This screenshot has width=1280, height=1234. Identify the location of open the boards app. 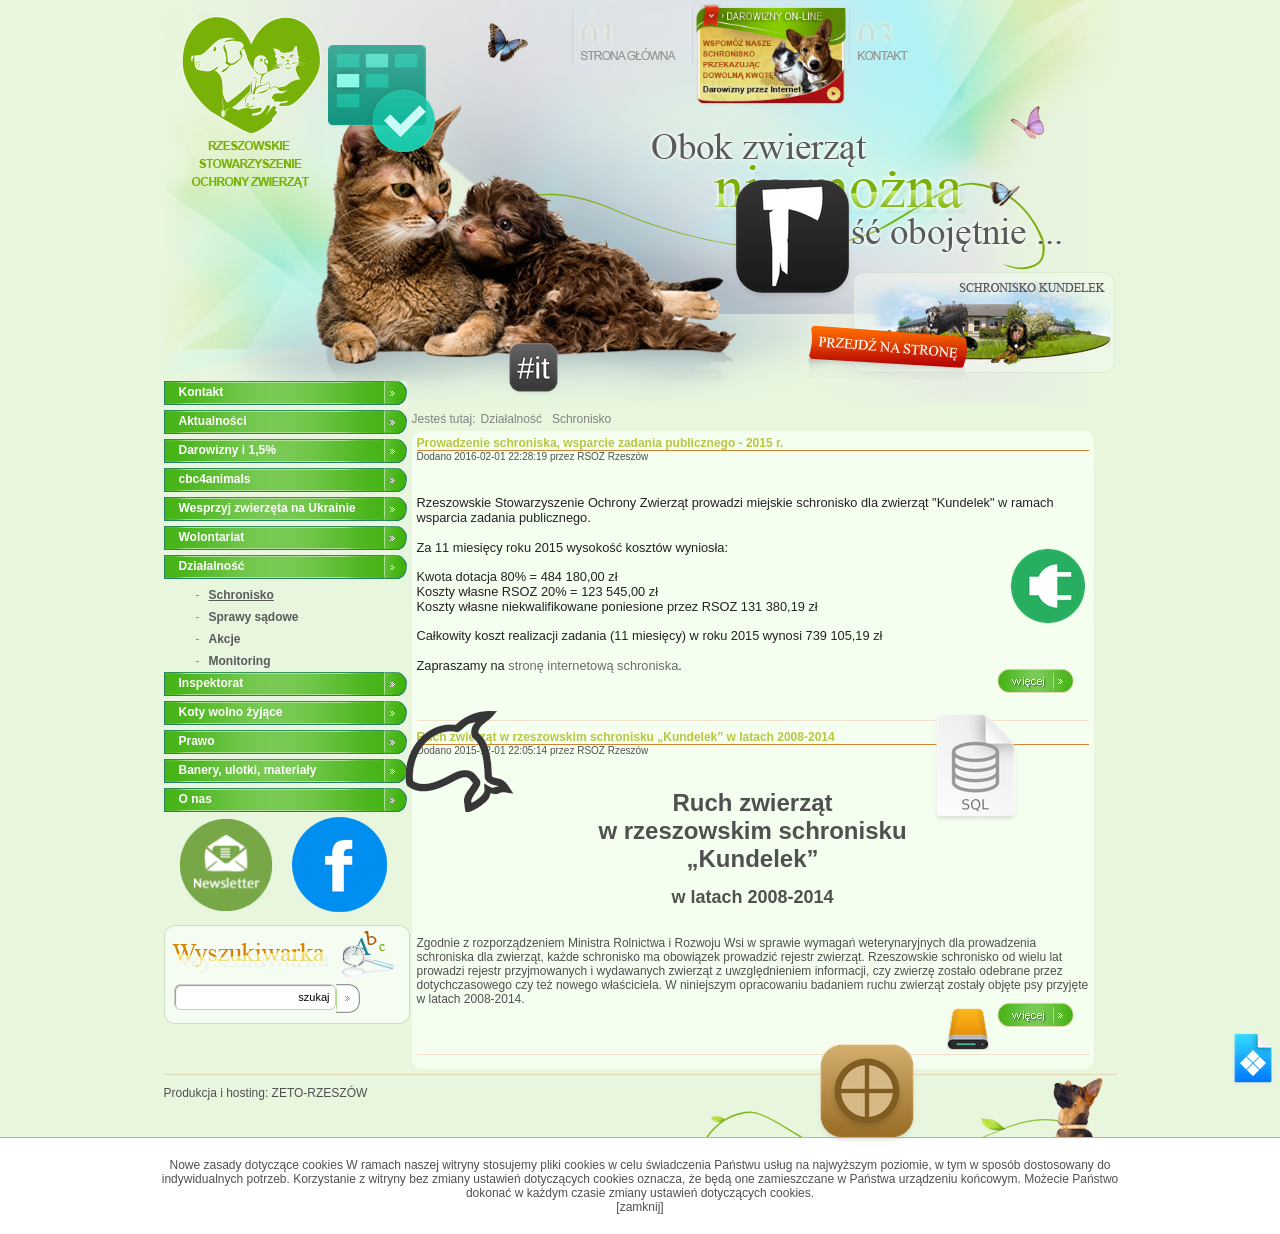
(381, 98).